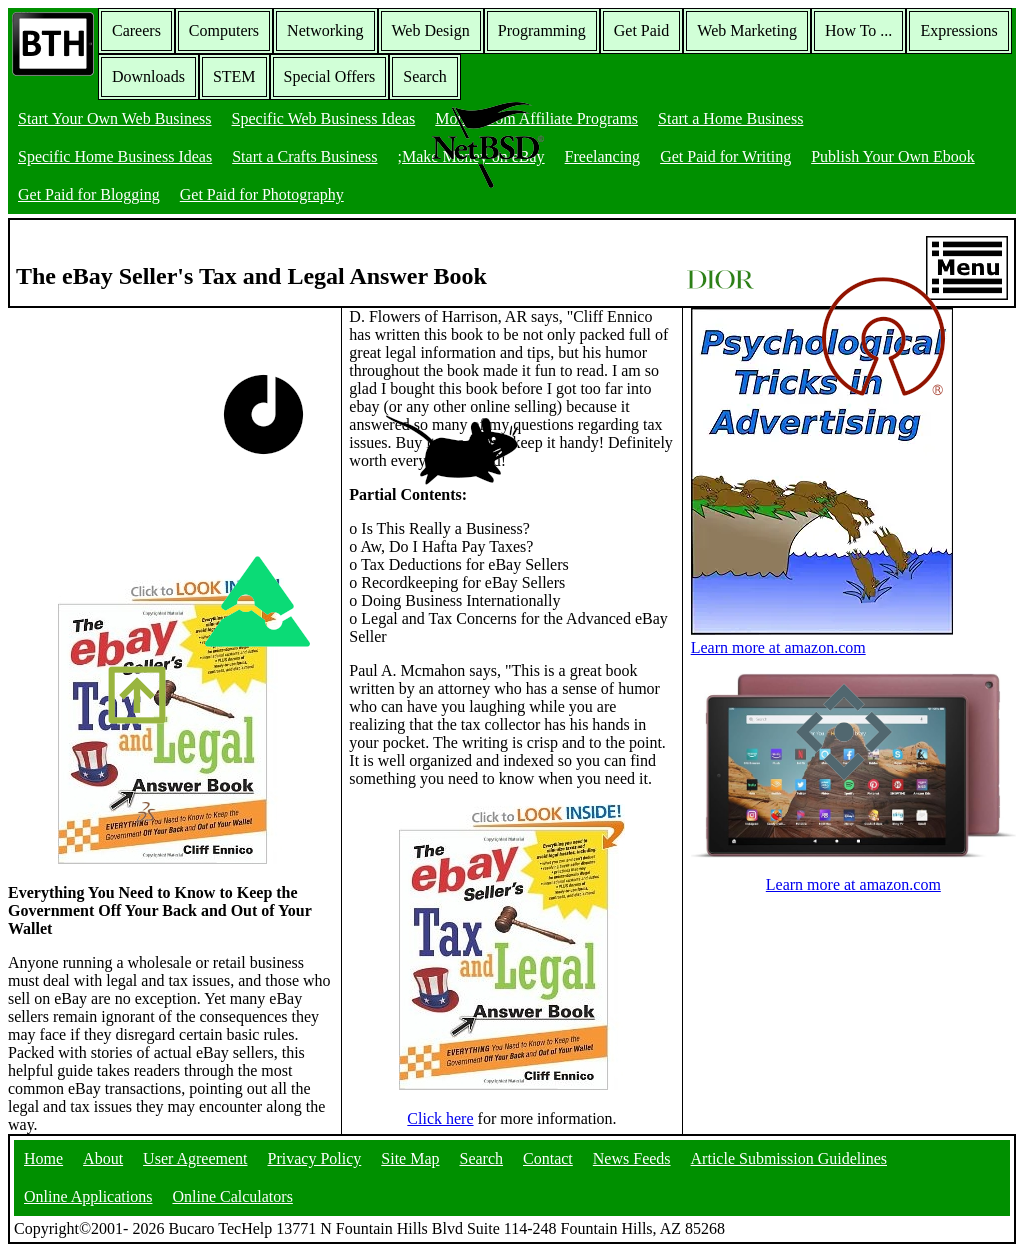 The height and width of the screenshot is (1252, 1024). I want to click on NetBSD operating system logo, so click(488, 145).